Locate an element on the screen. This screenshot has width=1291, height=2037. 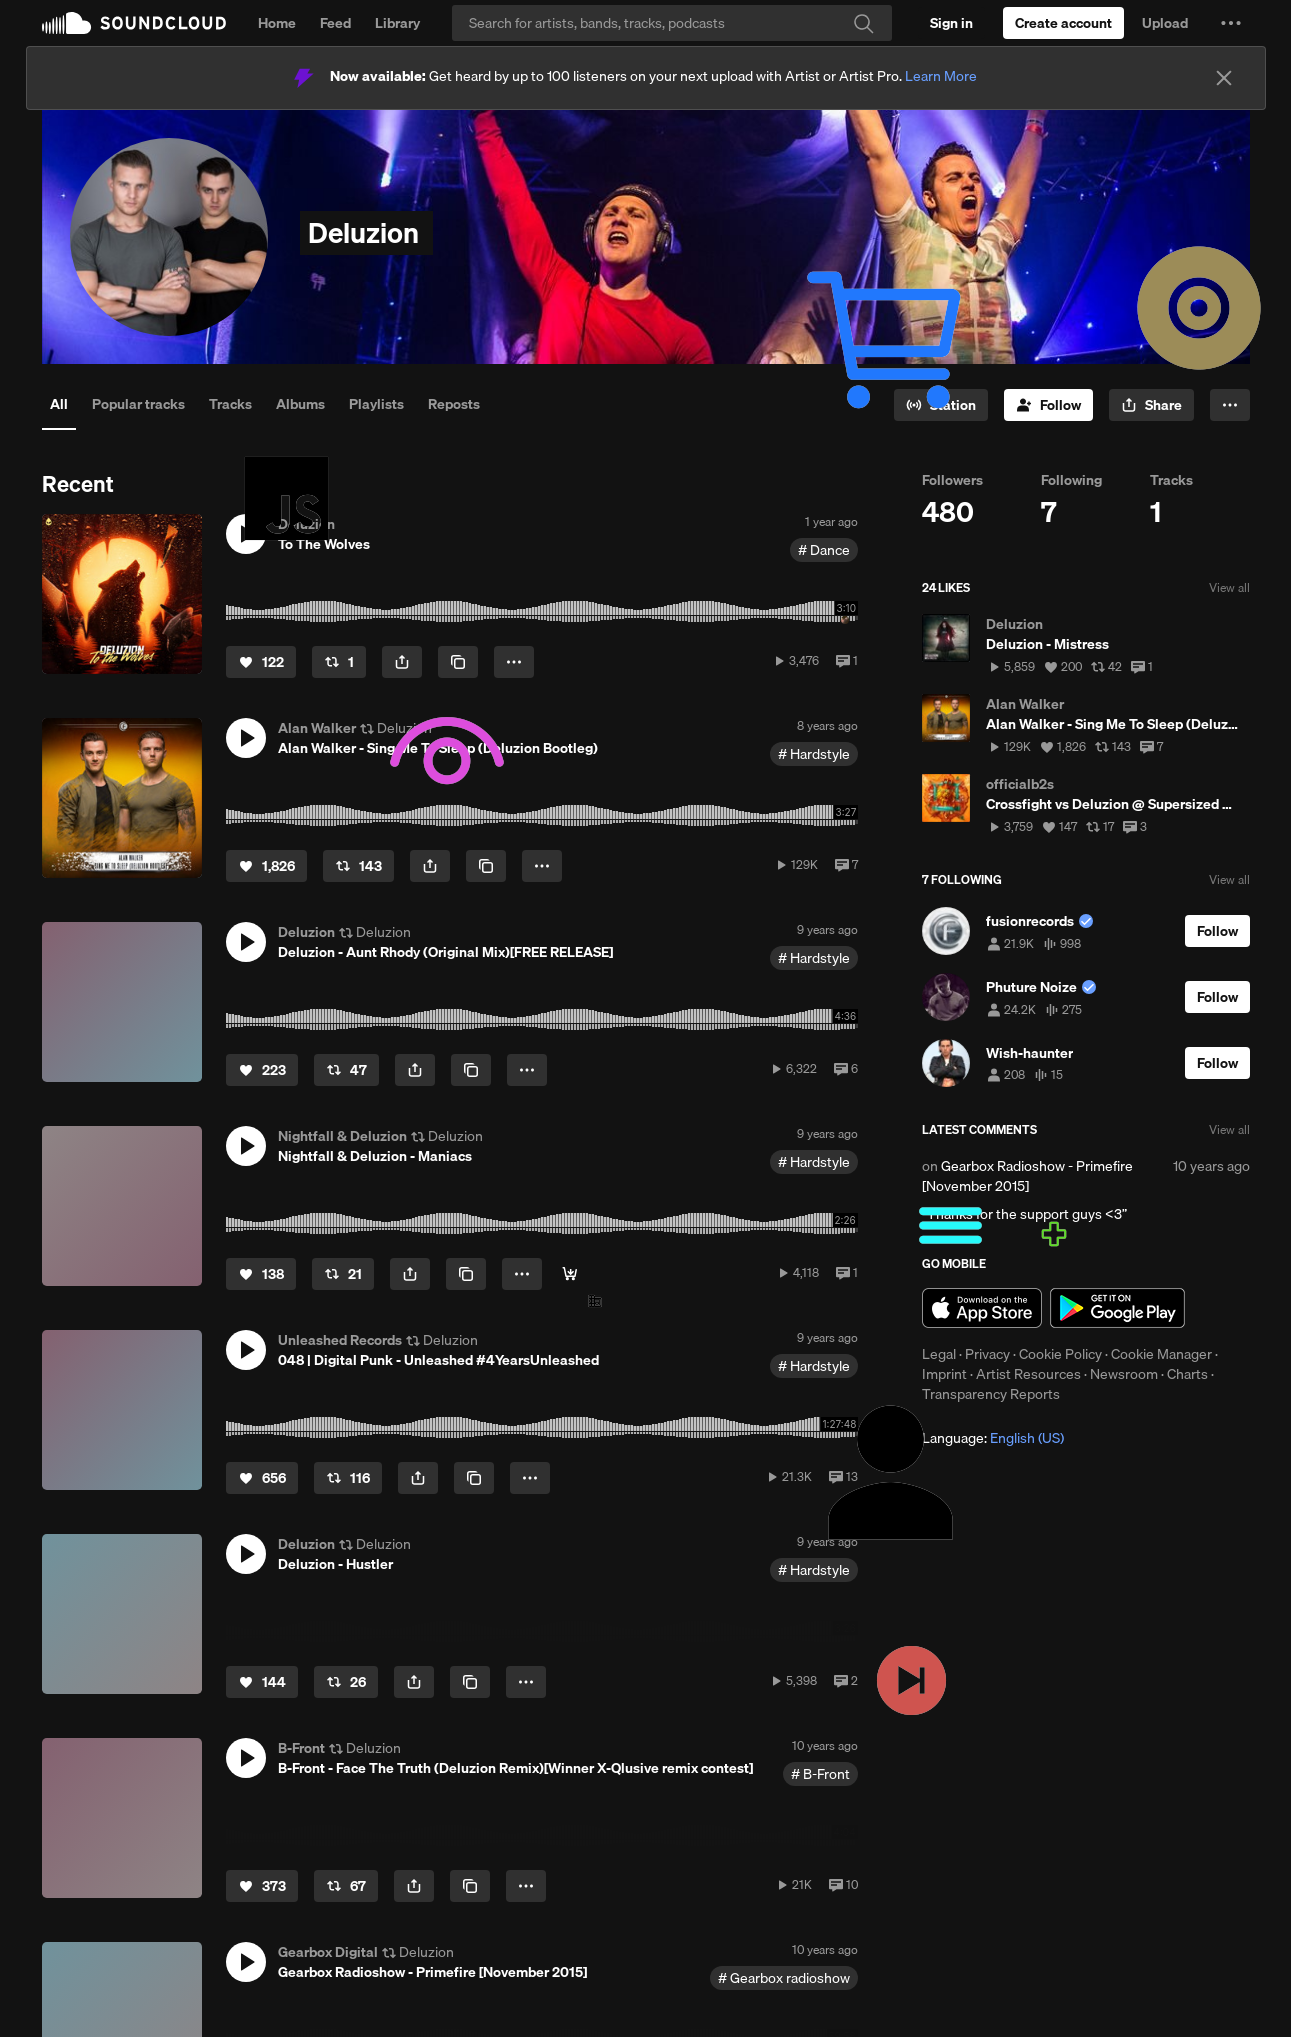
toggle visibility of a file or element is located at coordinates (447, 755).